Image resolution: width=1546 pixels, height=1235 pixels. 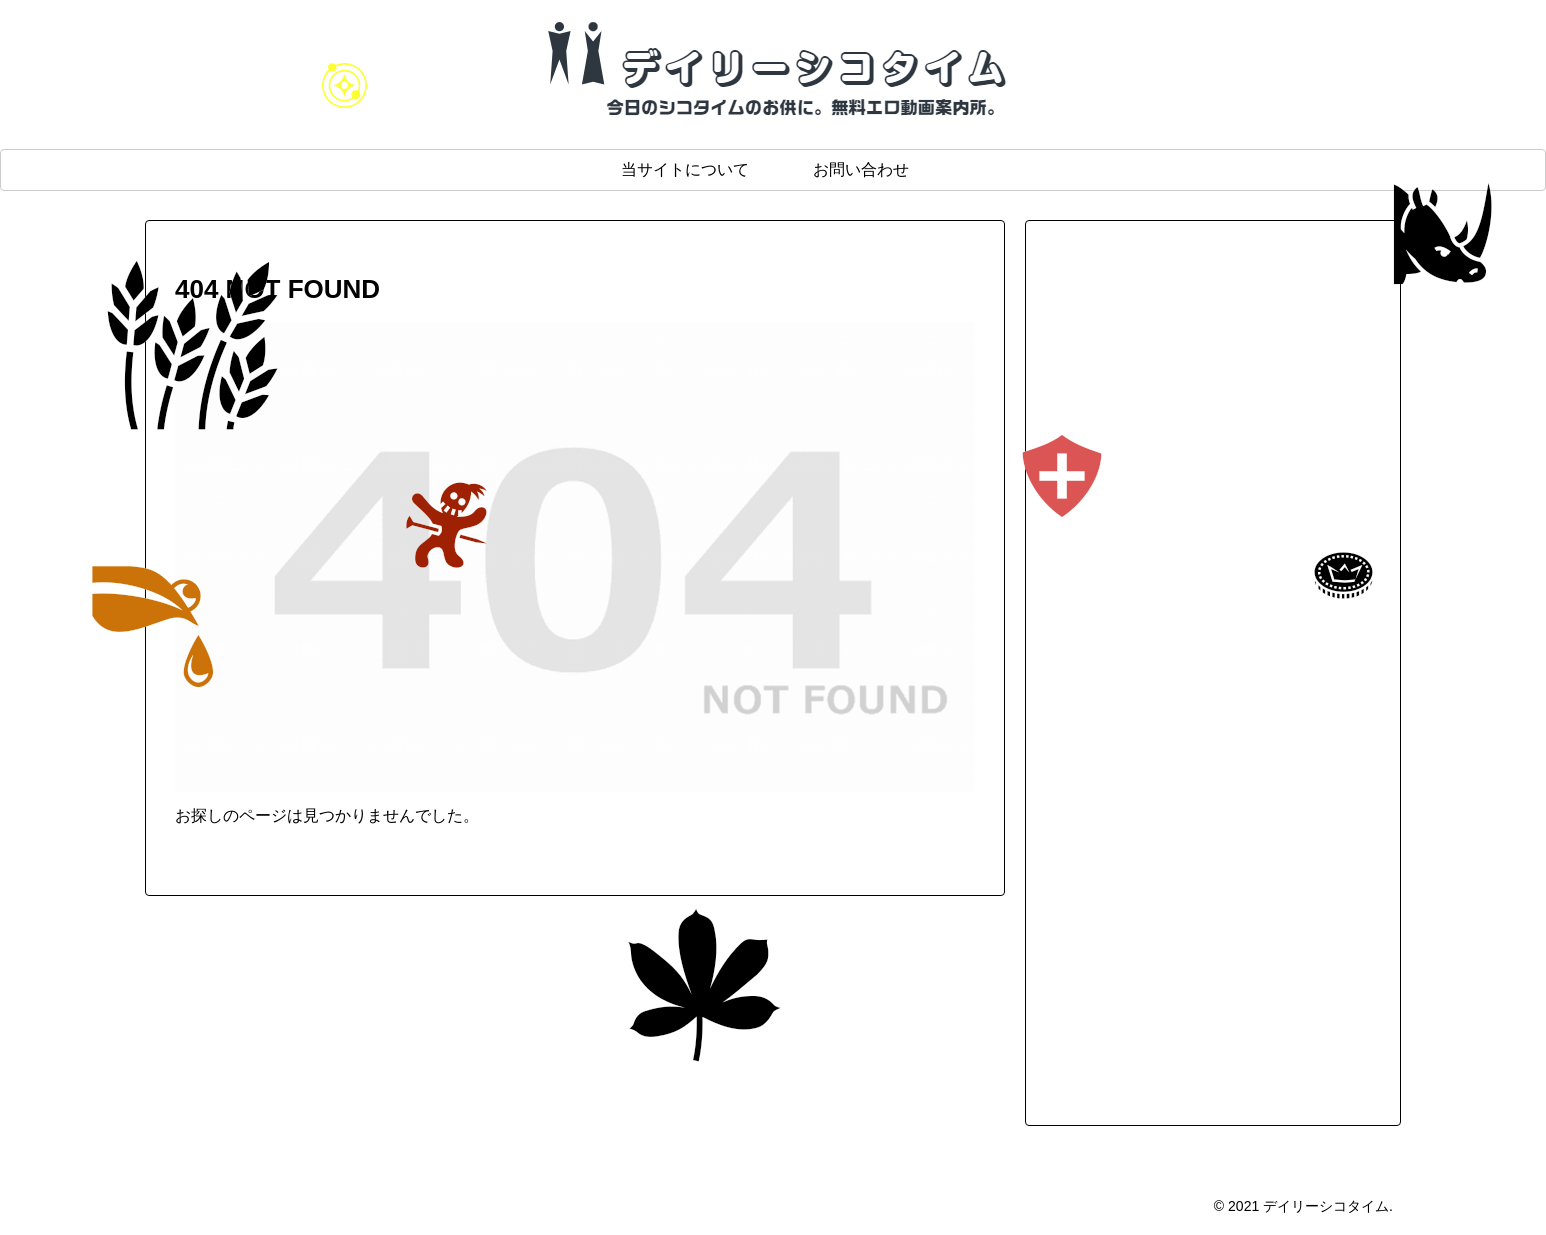 I want to click on view your premium currency balance, so click(x=1343, y=575).